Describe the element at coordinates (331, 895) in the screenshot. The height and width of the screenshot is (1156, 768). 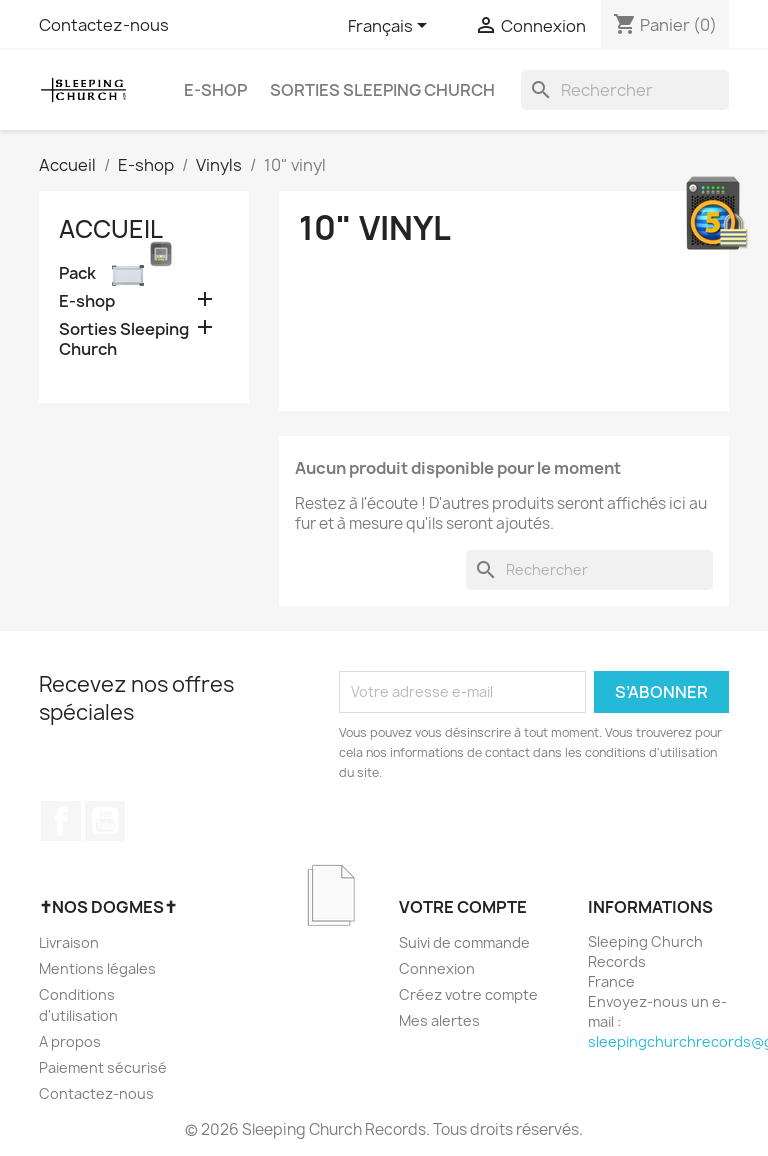
I see `copy file to clipboard` at that location.